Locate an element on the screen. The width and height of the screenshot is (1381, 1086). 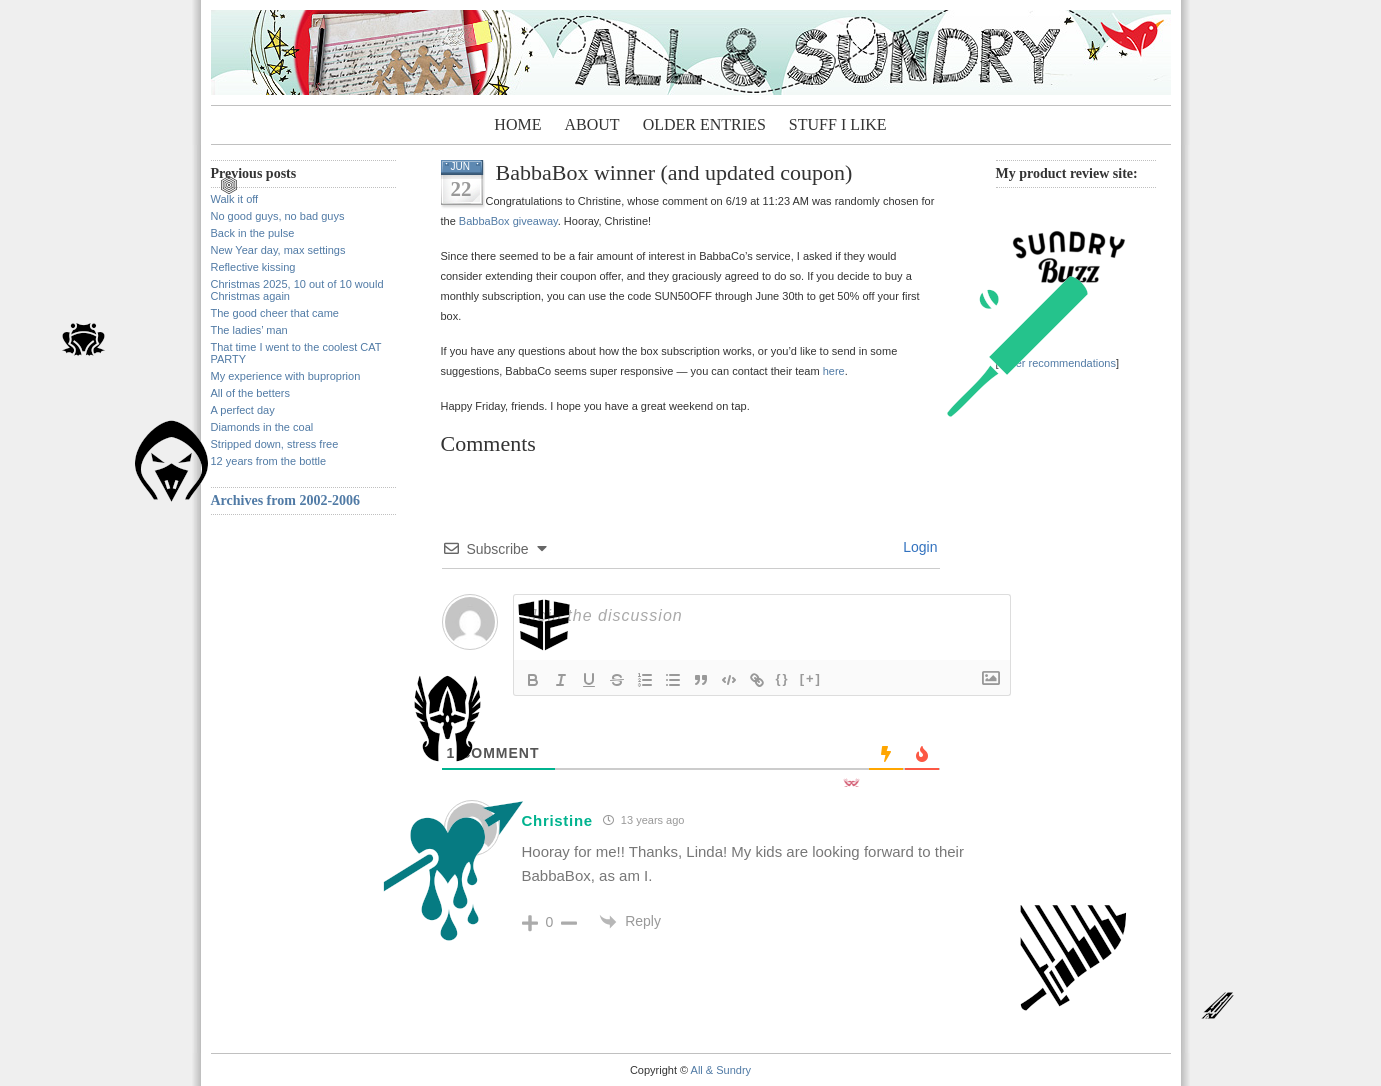
access cricket game or sports content is located at coordinates (1017, 346).